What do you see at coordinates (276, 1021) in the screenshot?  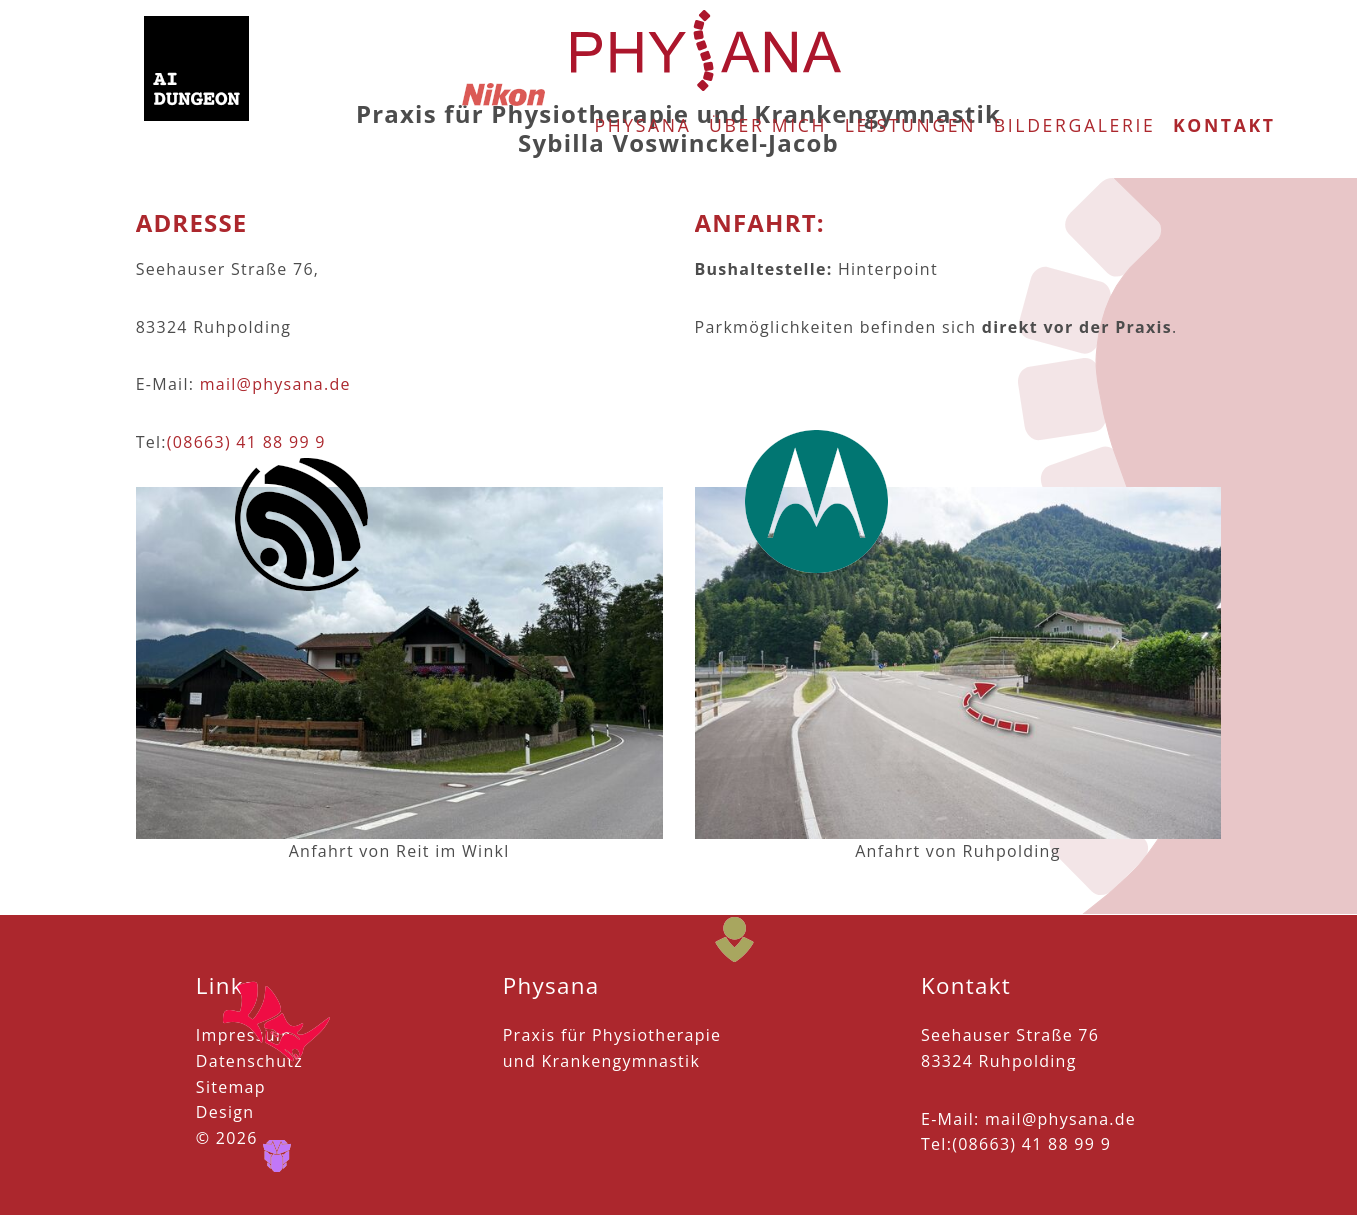 I see `open Rhinoceros 3D modeling software` at bounding box center [276, 1021].